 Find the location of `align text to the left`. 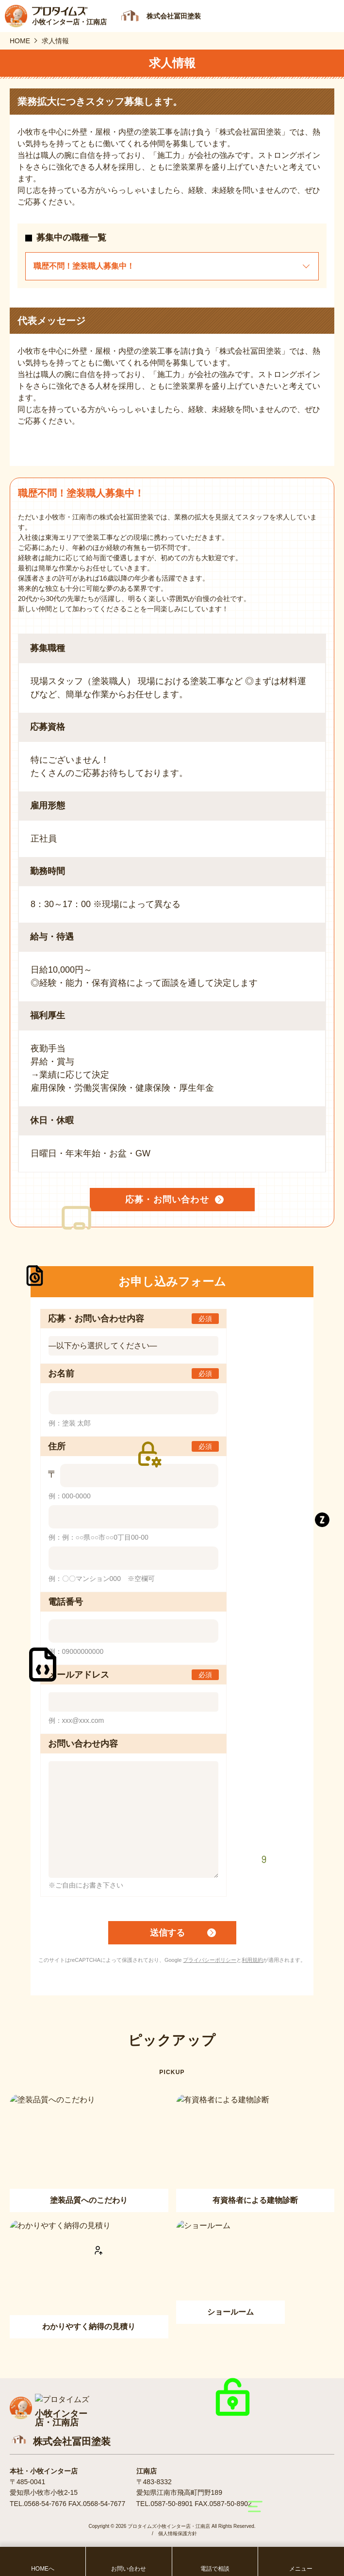

align text to the left is located at coordinates (255, 2507).